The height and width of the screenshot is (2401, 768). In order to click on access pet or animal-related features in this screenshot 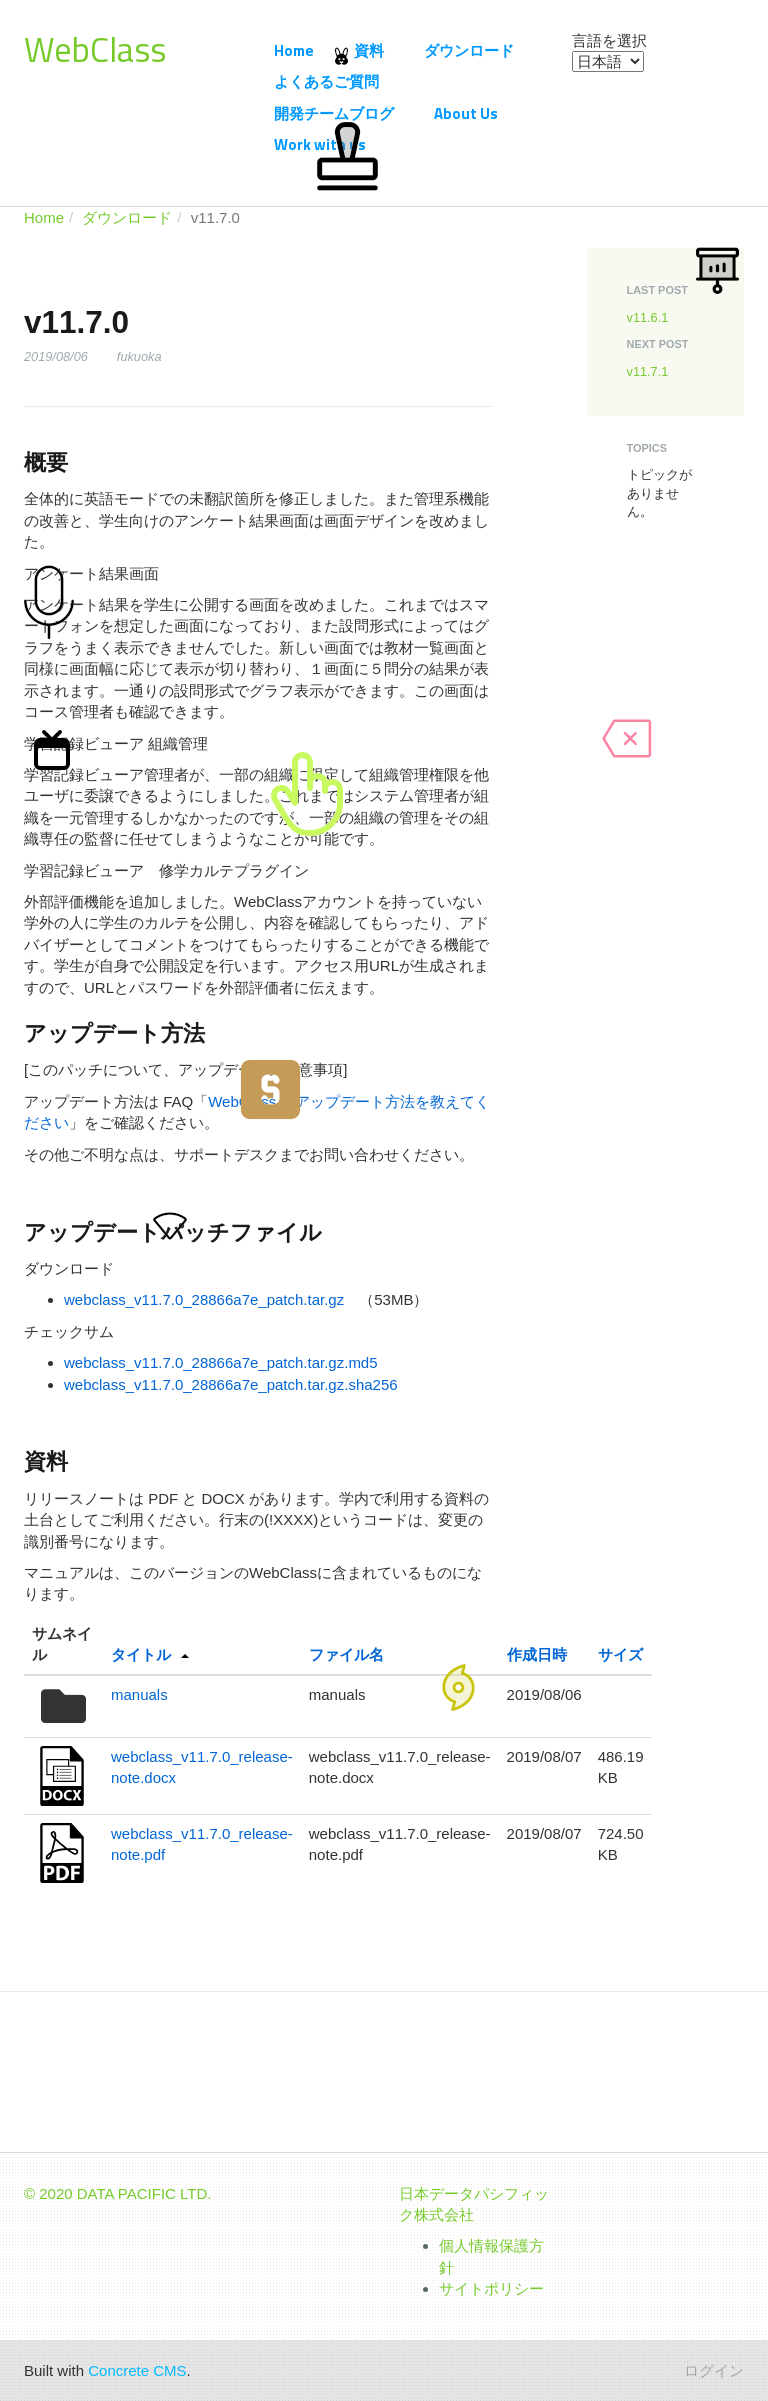, I will do `click(341, 56)`.